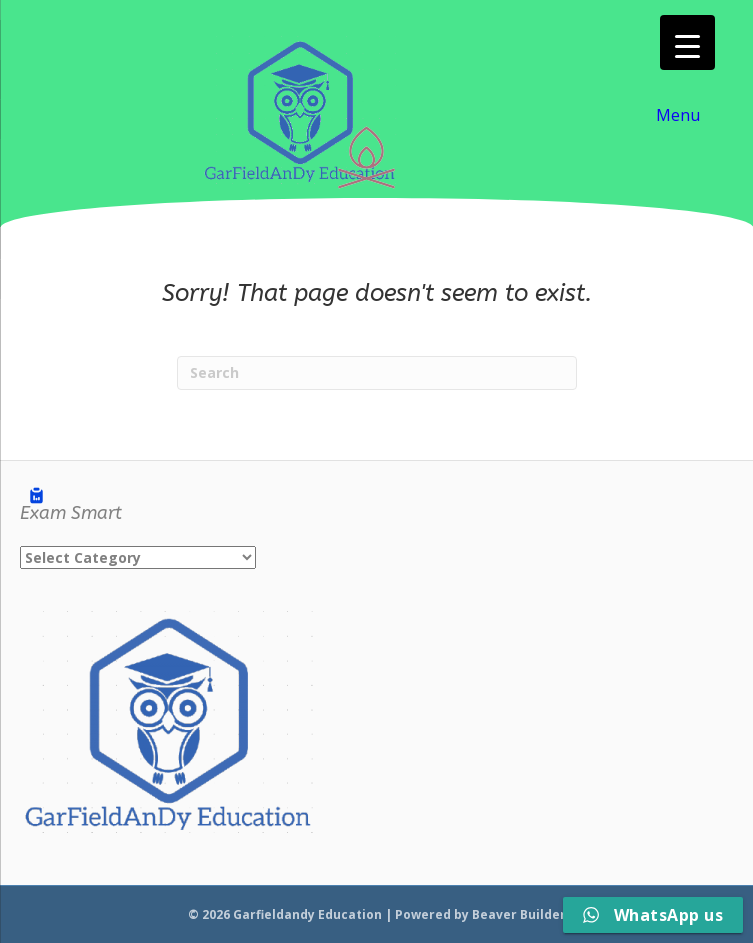  Describe the element at coordinates (36, 495) in the screenshot. I see `view clipboard data or statistics` at that location.